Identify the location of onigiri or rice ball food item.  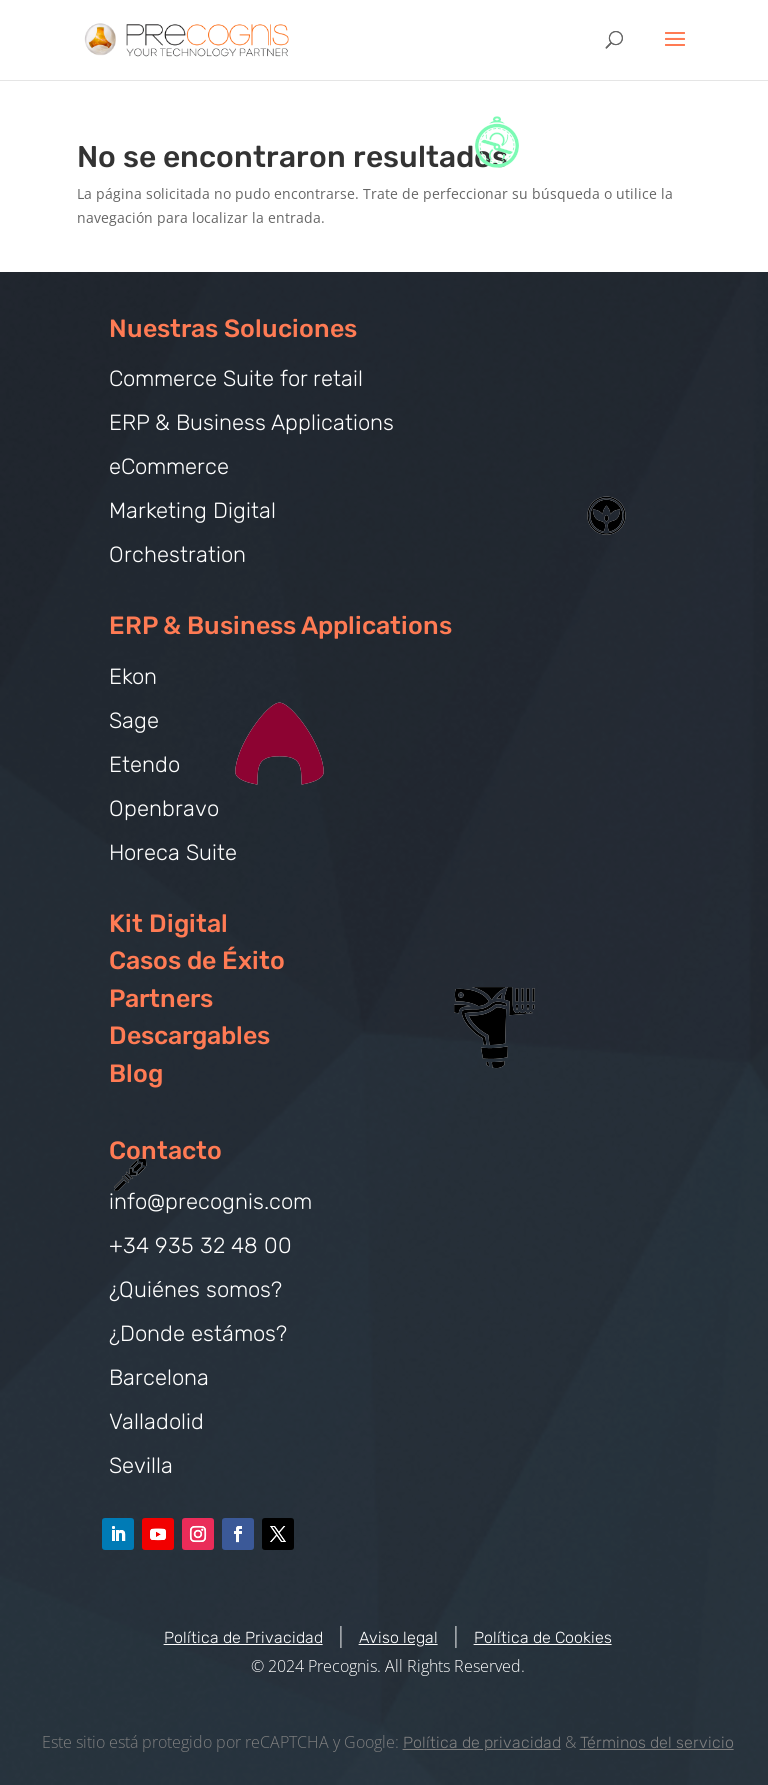
(279, 740).